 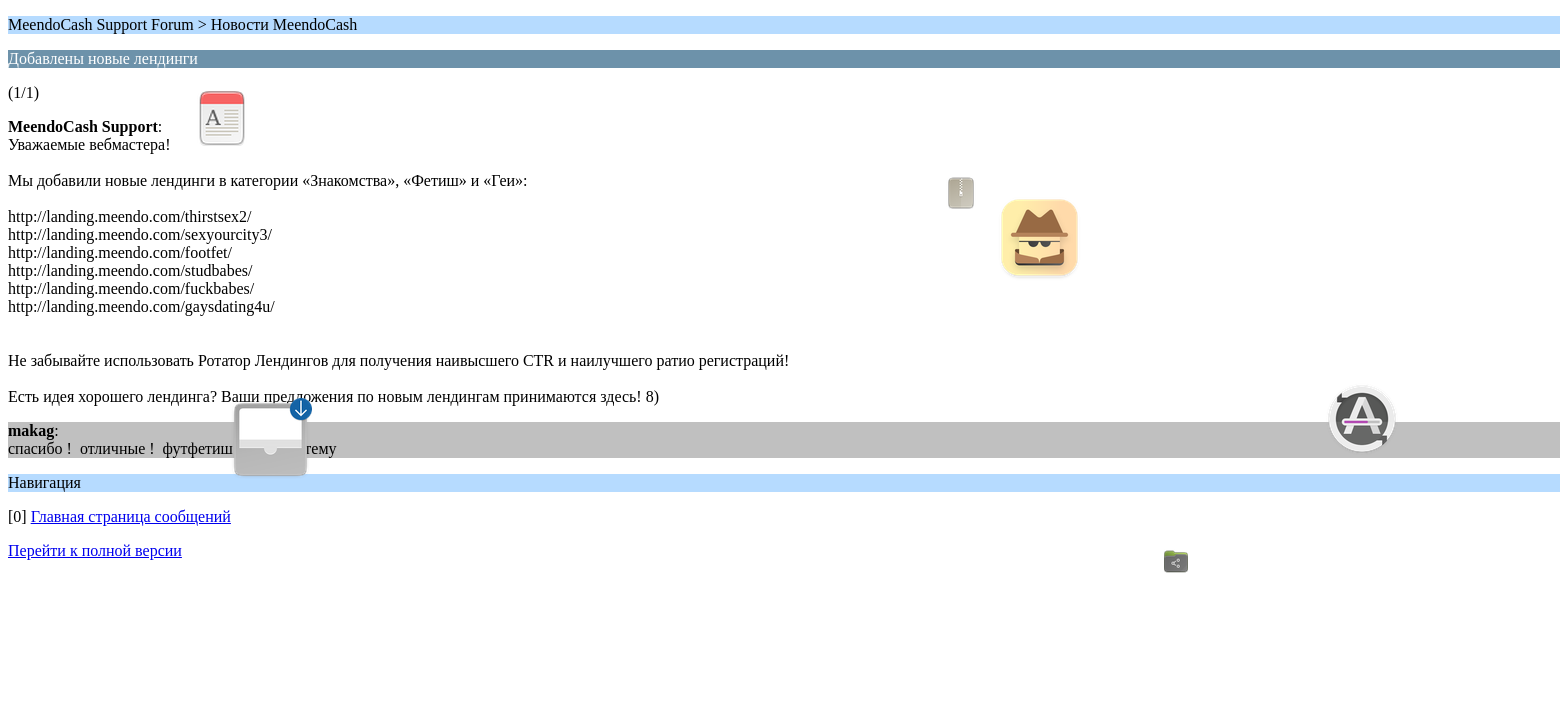 I want to click on check for available software updates, so click(x=1362, y=419).